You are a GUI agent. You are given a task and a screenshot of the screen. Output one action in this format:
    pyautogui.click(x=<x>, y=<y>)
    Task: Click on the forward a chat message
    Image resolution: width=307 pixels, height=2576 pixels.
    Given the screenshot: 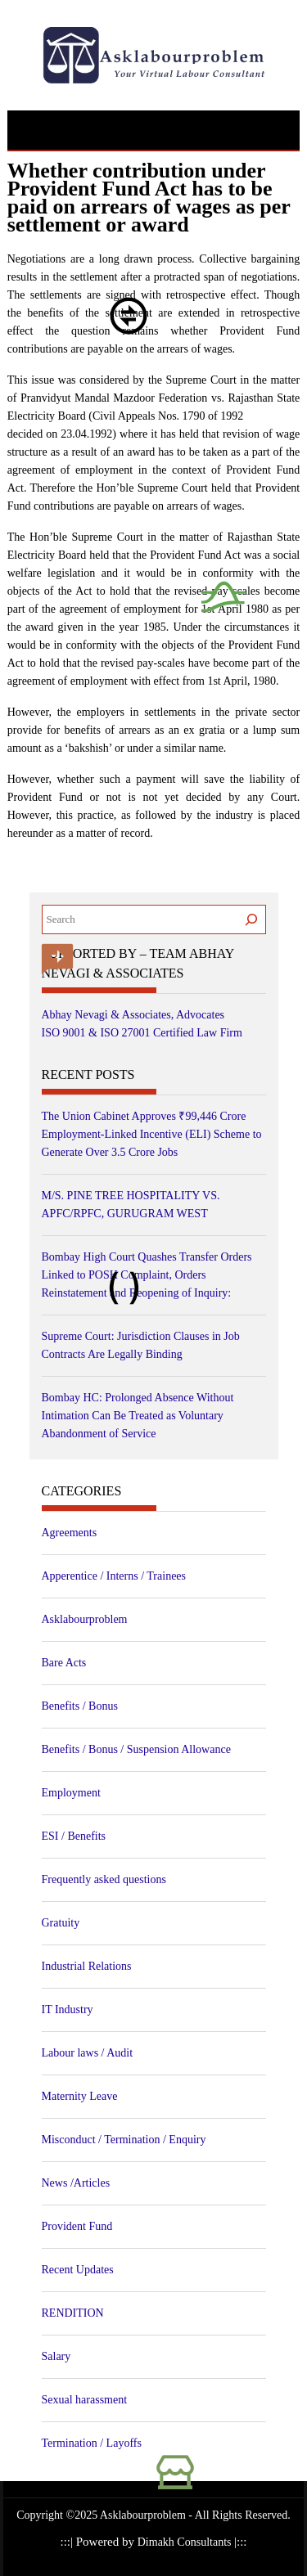 What is the action you would take?
    pyautogui.click(x=57, y=958)
    